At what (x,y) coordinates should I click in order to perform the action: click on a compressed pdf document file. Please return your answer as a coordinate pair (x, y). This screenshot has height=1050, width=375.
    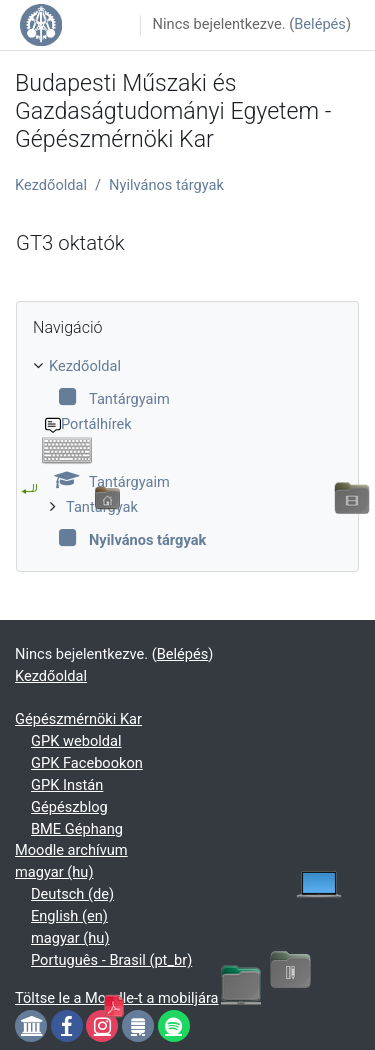
    Looking at the image, I should click on (114, 1006).